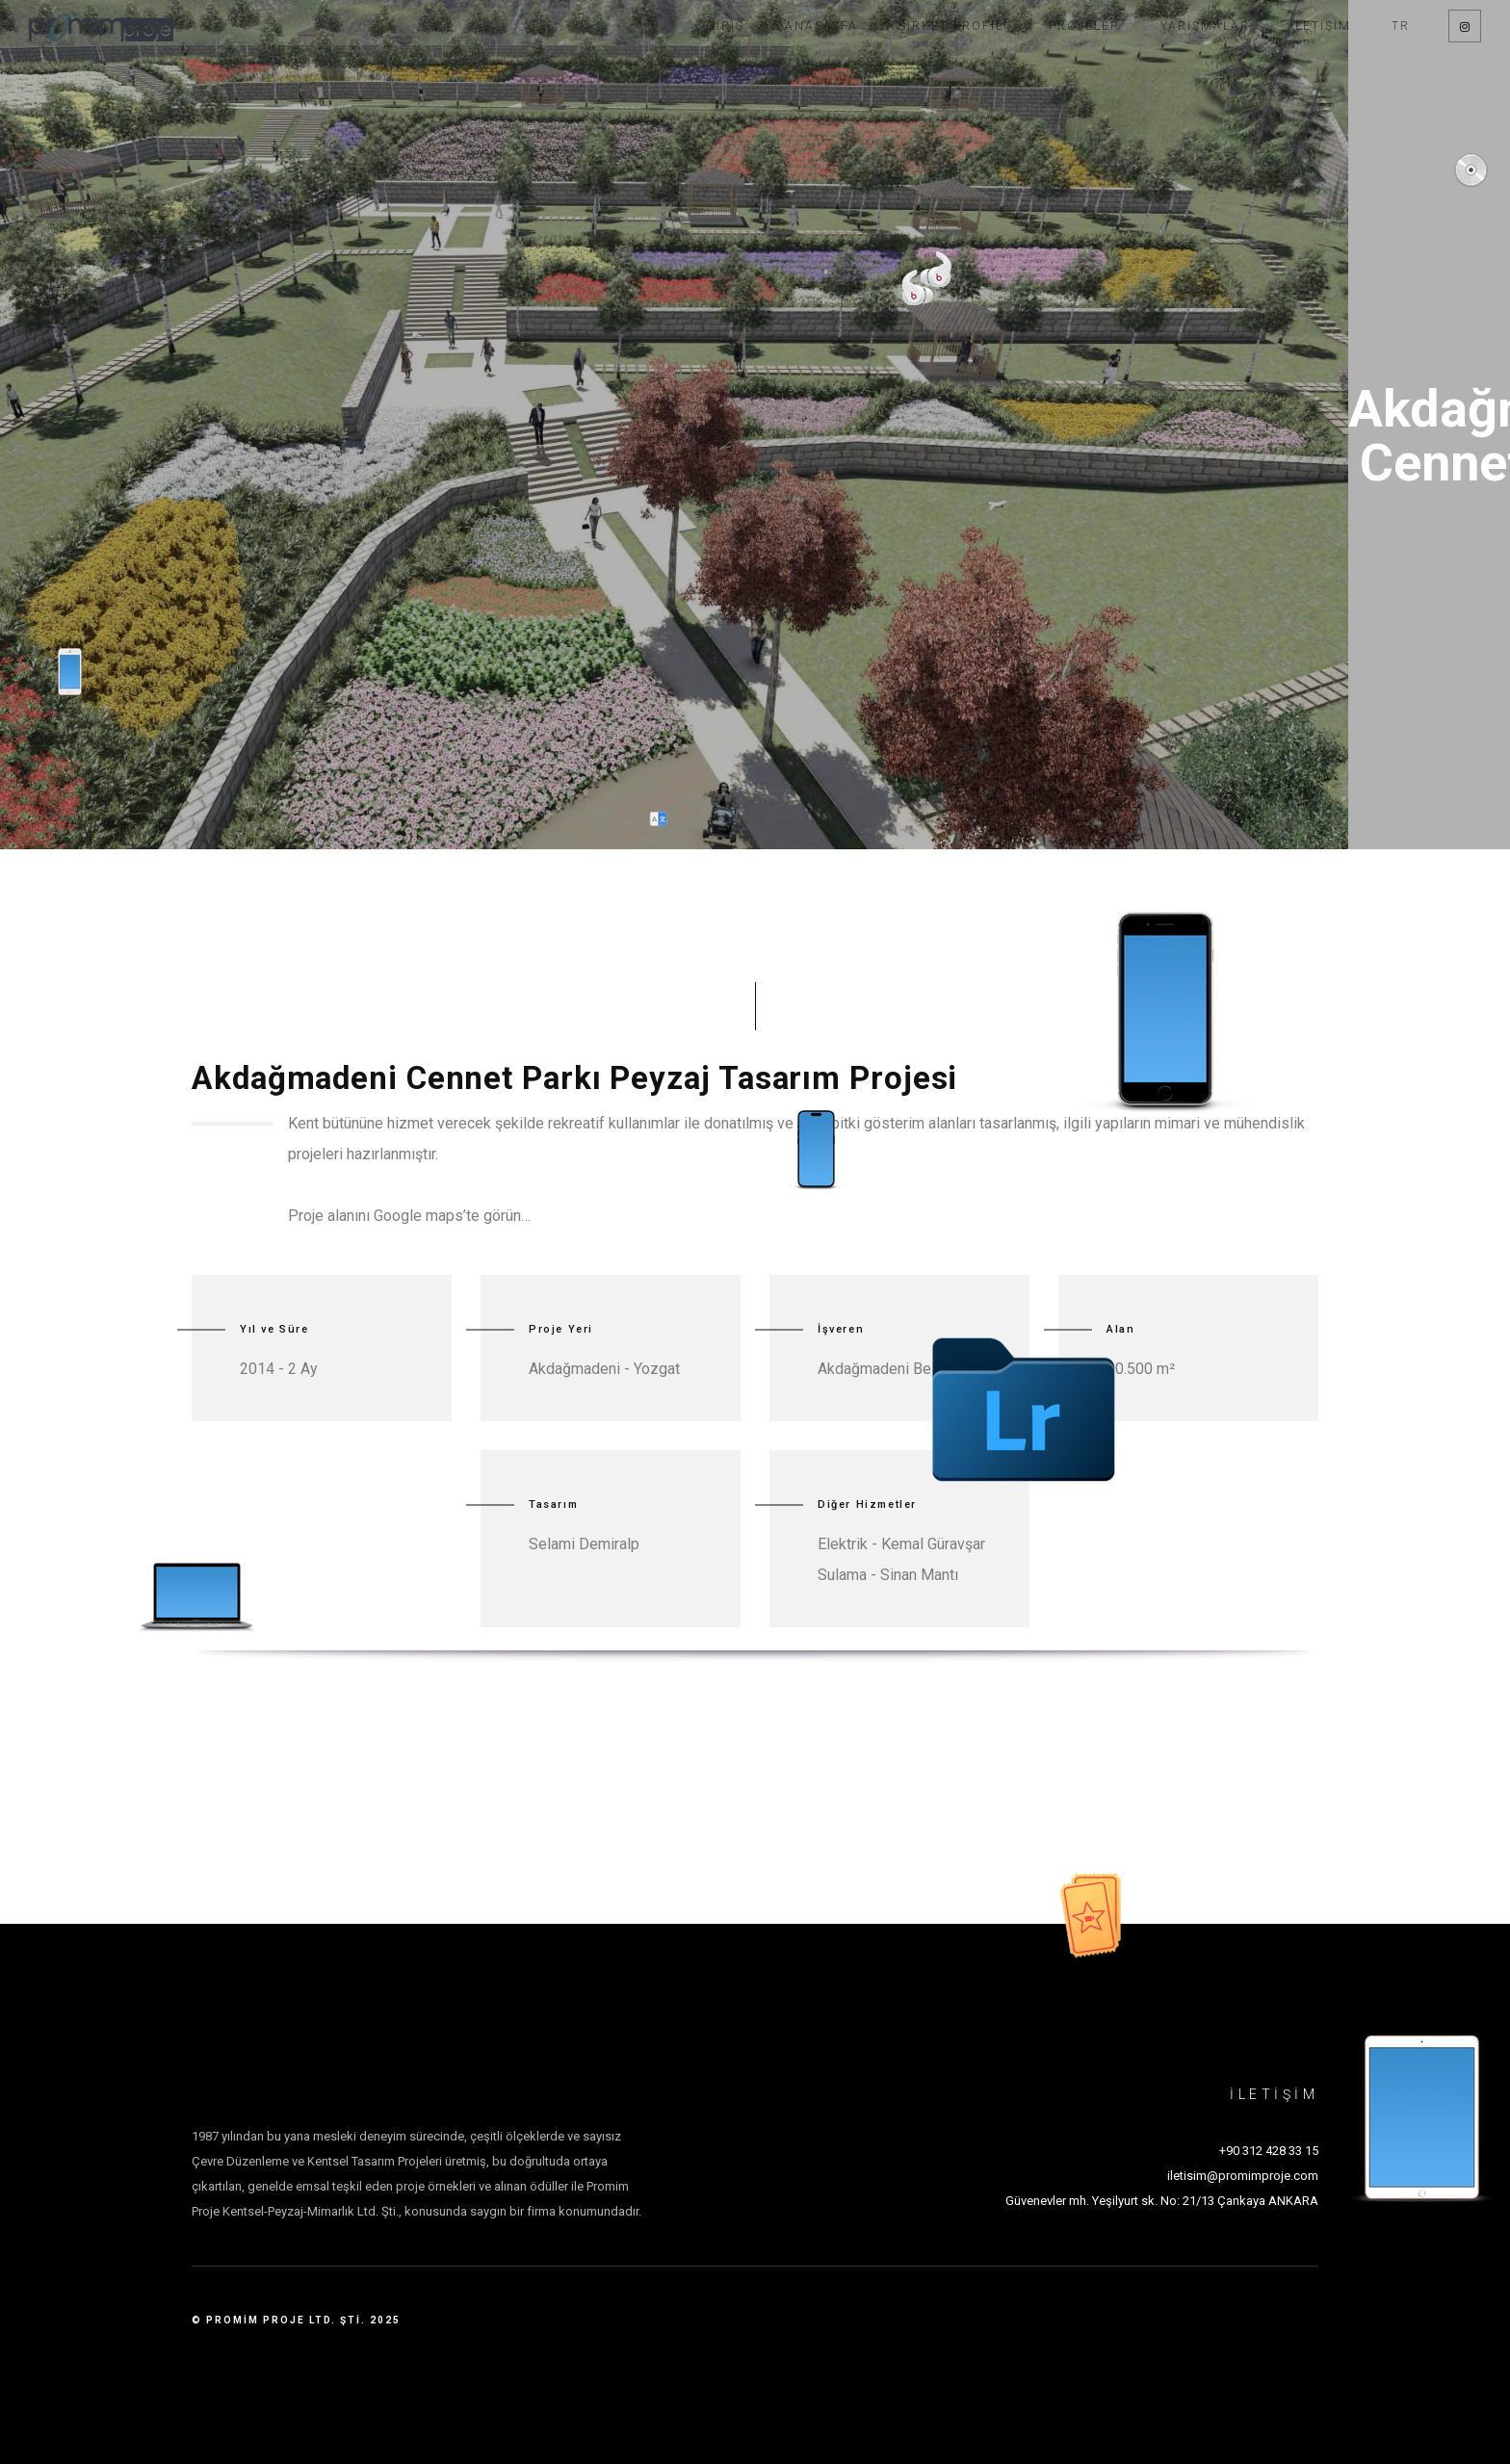 Image resolution: width=1510 pixels, height=2464 pixels. I want to click on iPhone SE device connected to your system, so click(69, 672).